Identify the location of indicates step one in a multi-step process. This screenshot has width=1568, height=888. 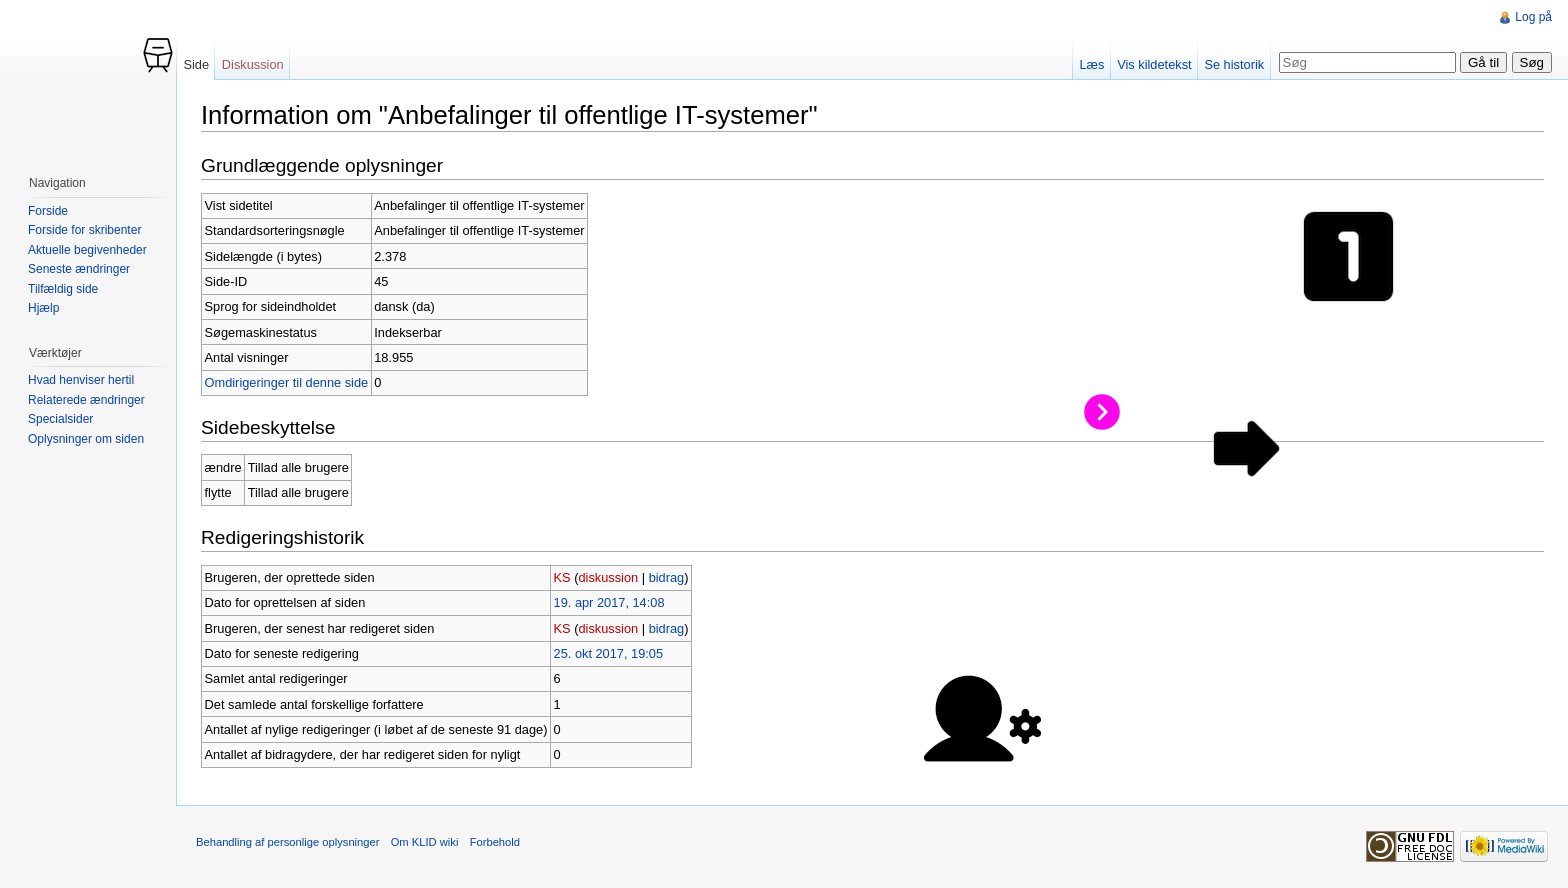
(1348, 256).